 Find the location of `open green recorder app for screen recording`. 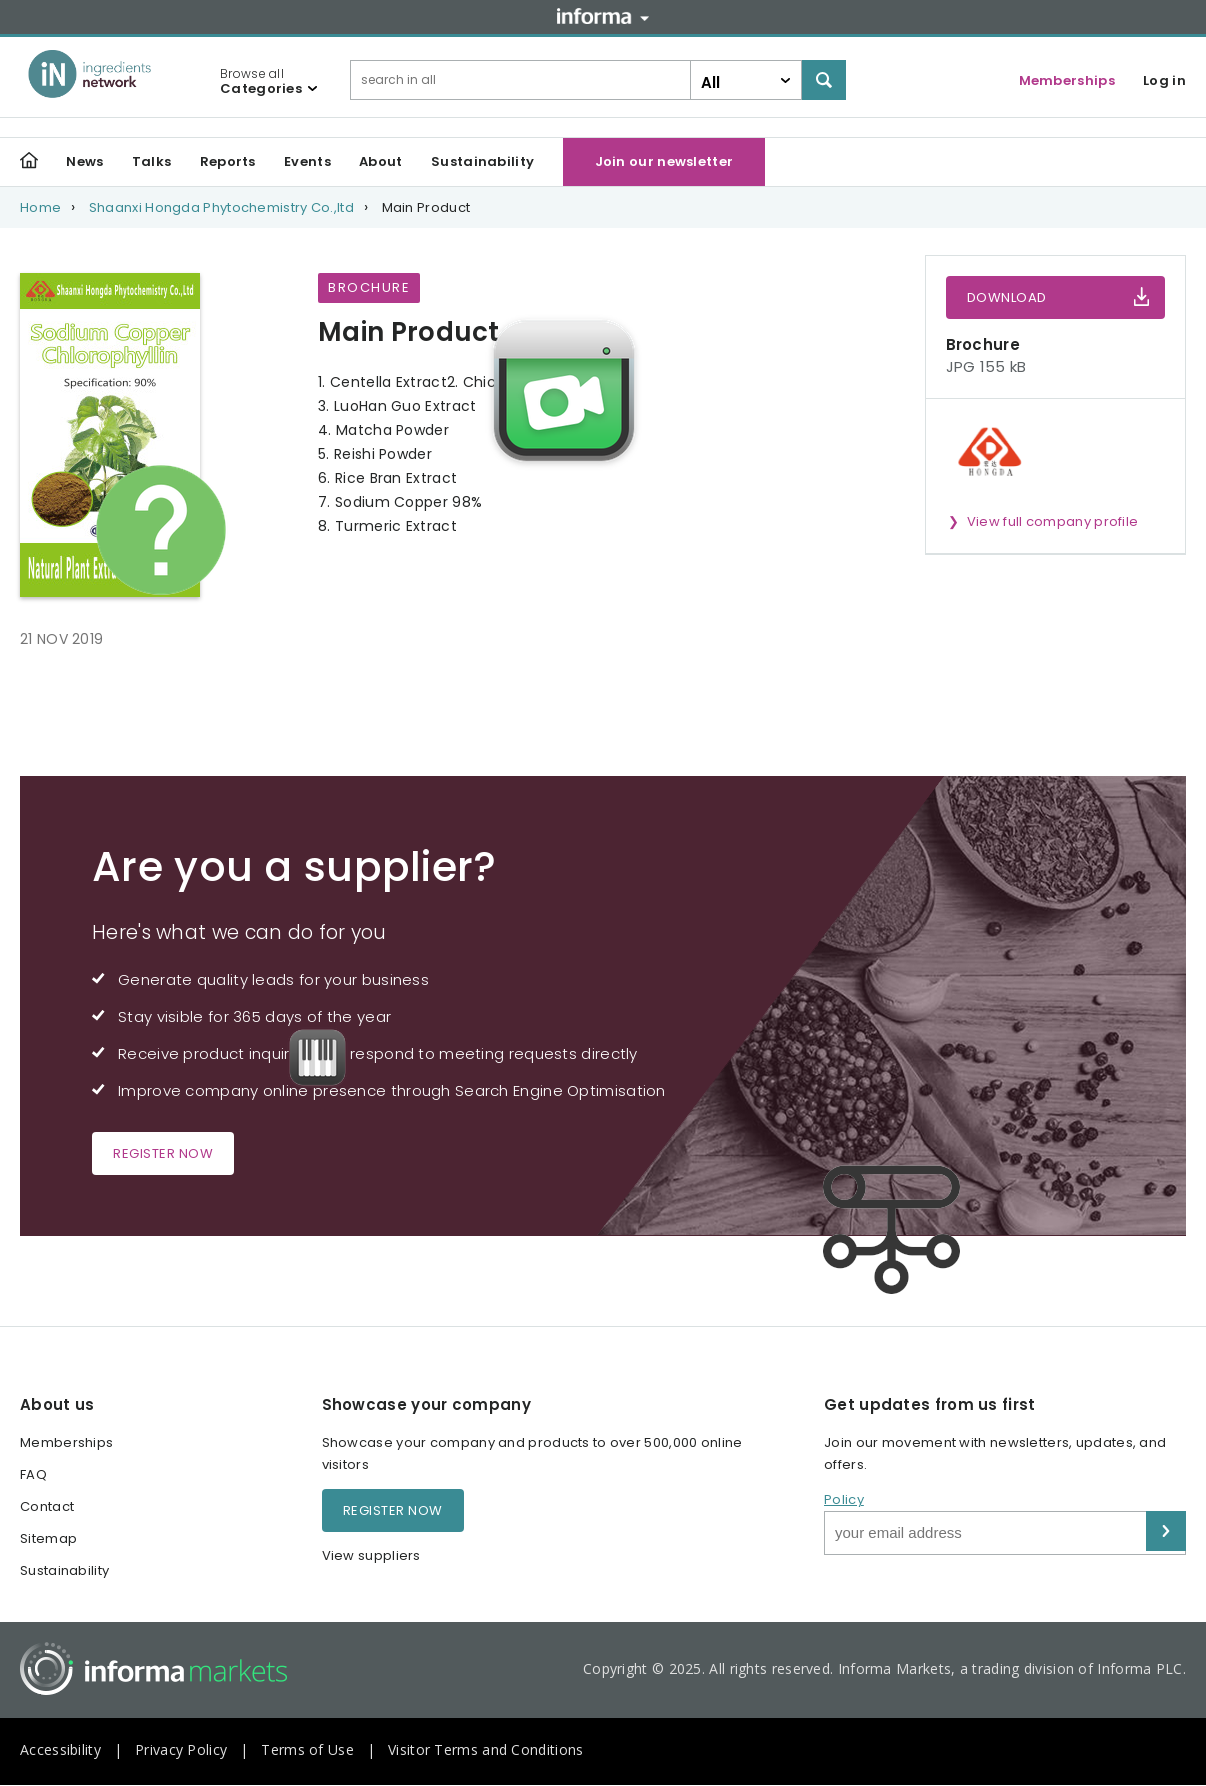

open green recorder app for screen recording is located at coordinates (564, 391).